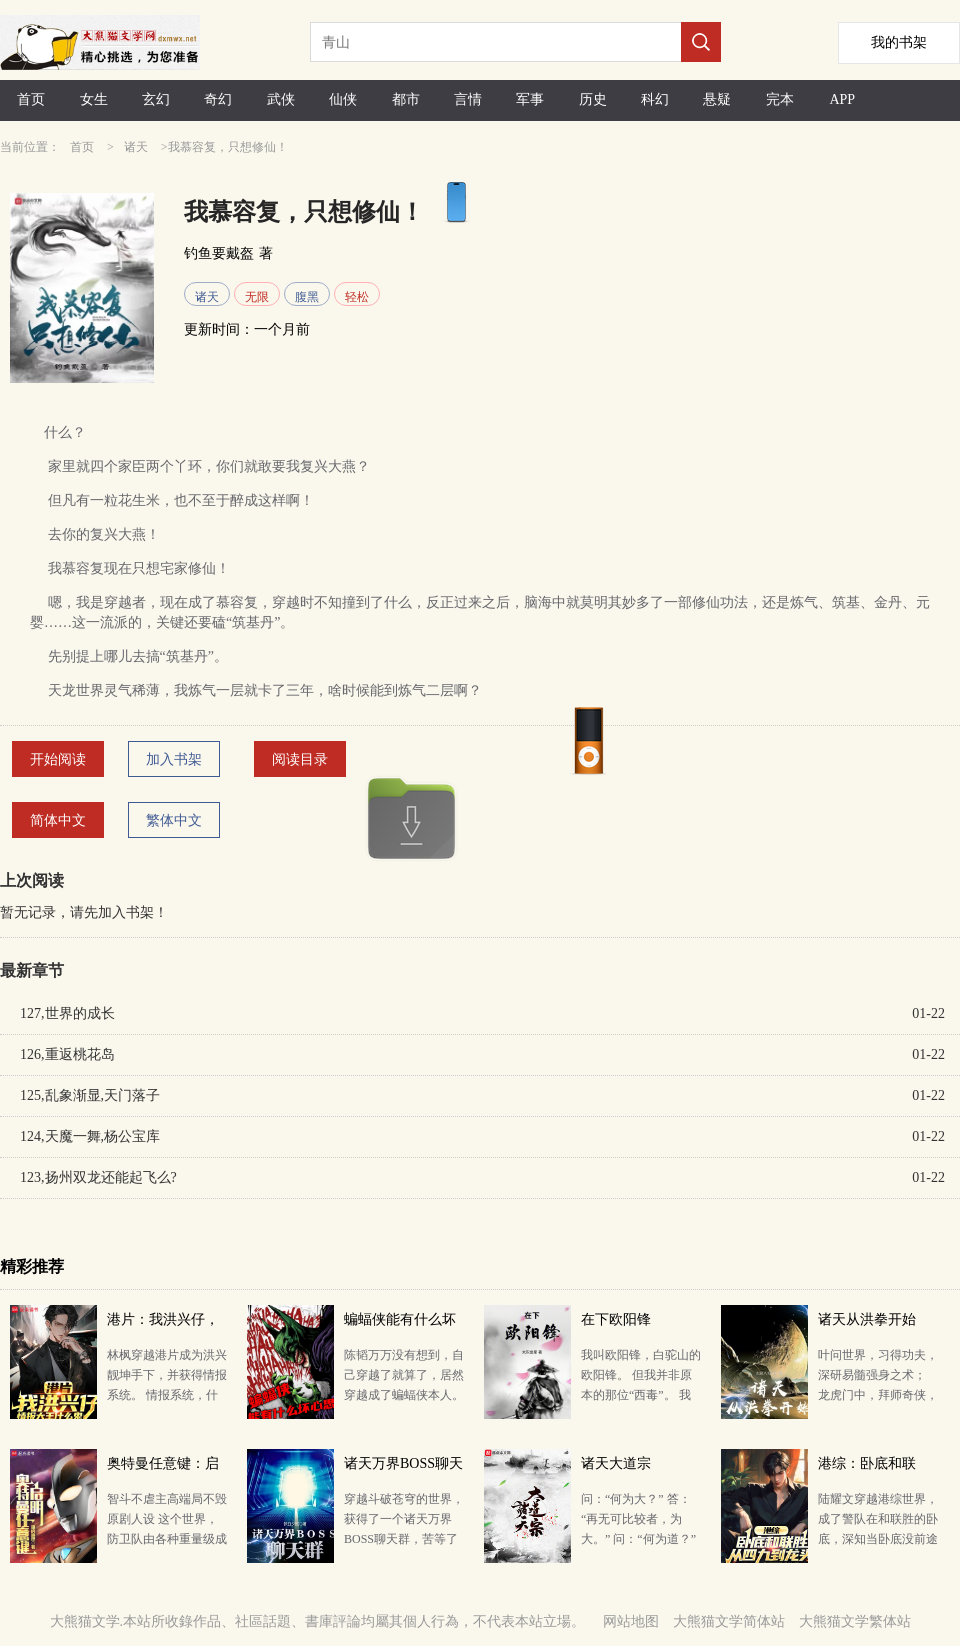  What do you see at coordinates (411, 818) in the screenshot?
I see `open your downloads folder` at bounding box center [411, 818].